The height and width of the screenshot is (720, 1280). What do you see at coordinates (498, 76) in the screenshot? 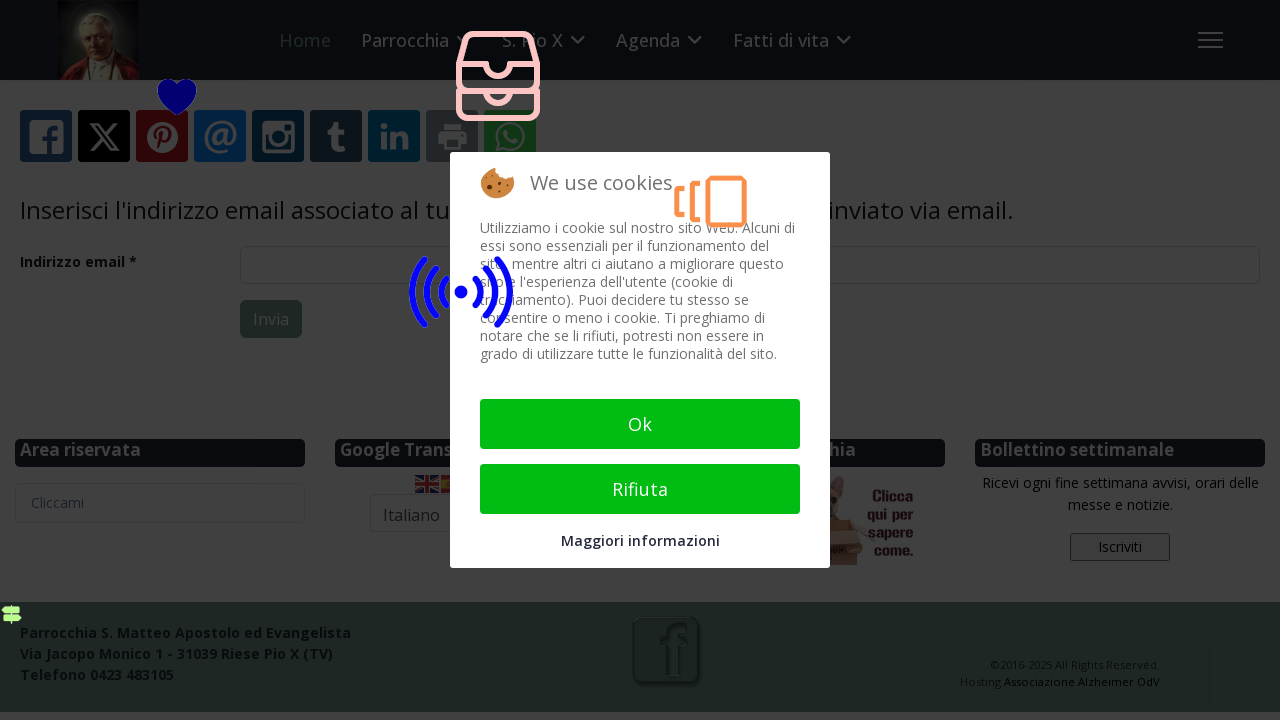
I see `view stacked file trays or inbox` at bounding box center [498, 76].